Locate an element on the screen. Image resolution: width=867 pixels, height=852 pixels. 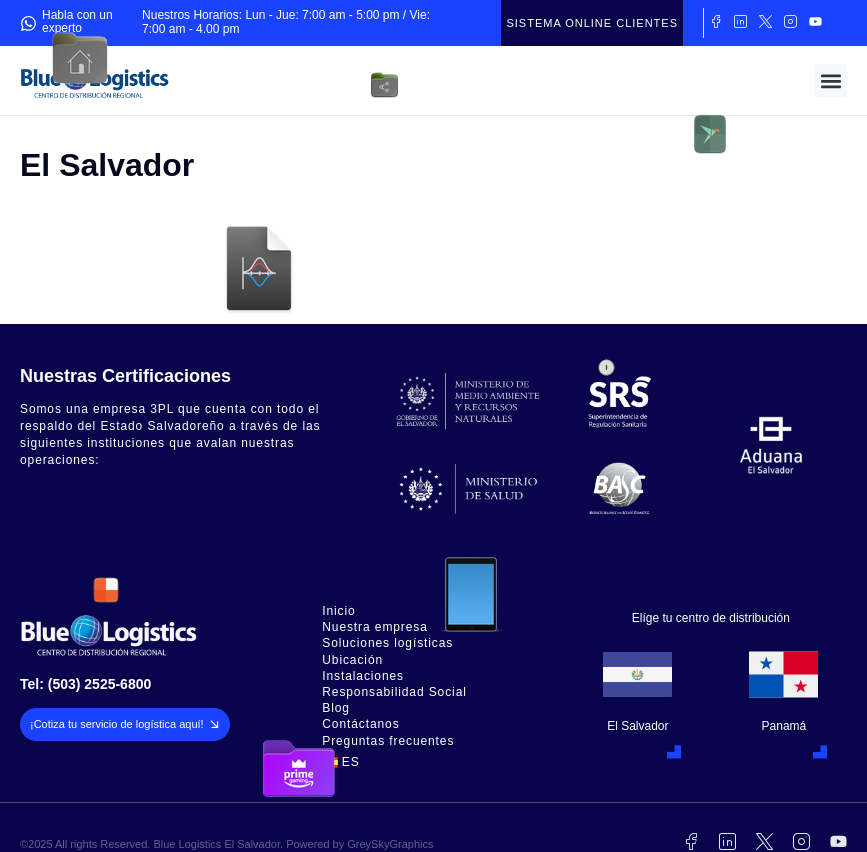
access your public shared folder is located at coordinates (384, 84).